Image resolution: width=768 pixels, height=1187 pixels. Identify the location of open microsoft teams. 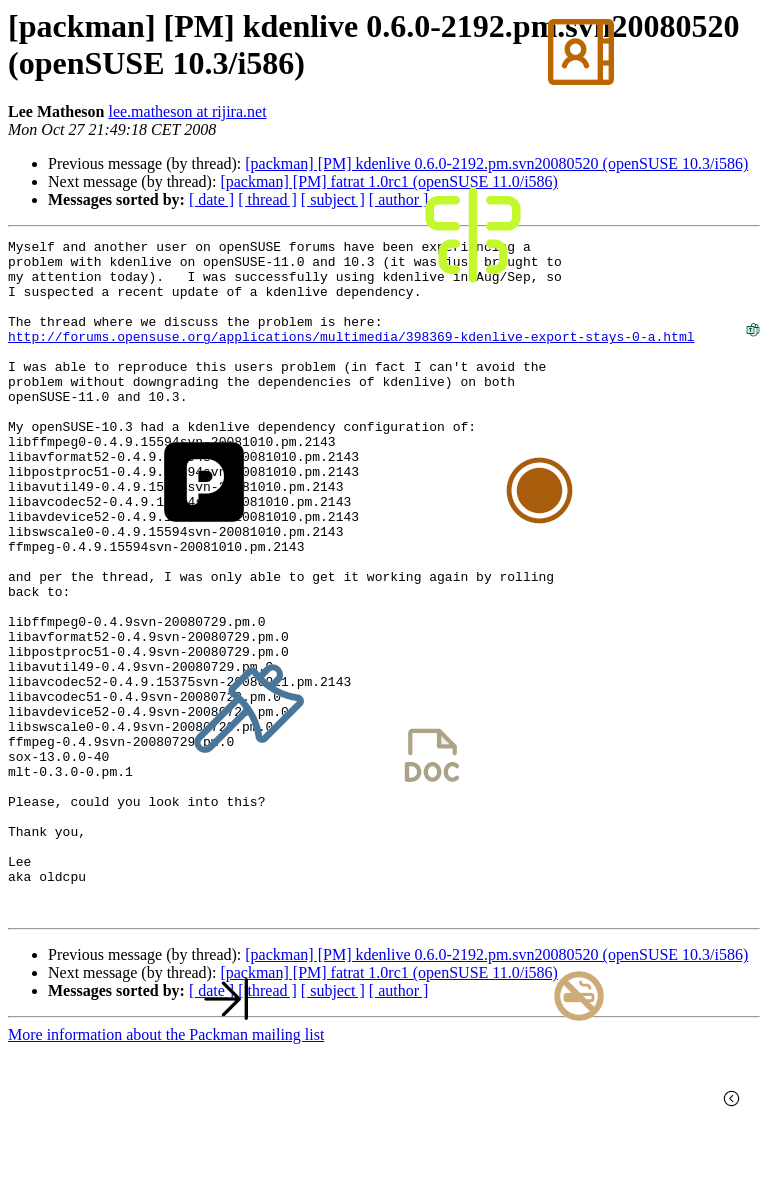
(753, 330).